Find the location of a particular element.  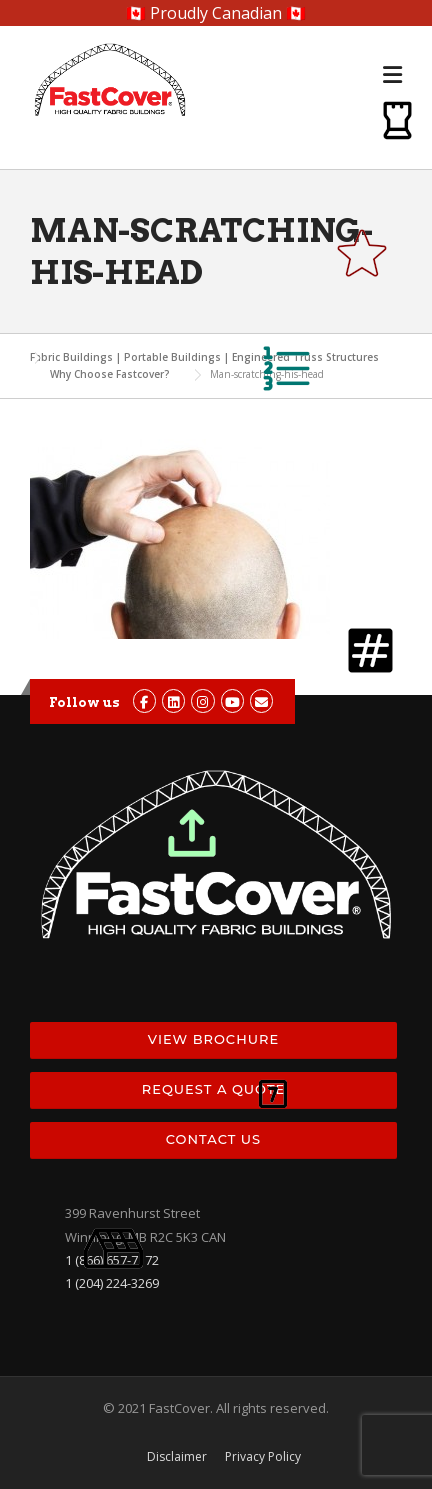

format text as a numbered list is located at coordinates (287, 368).